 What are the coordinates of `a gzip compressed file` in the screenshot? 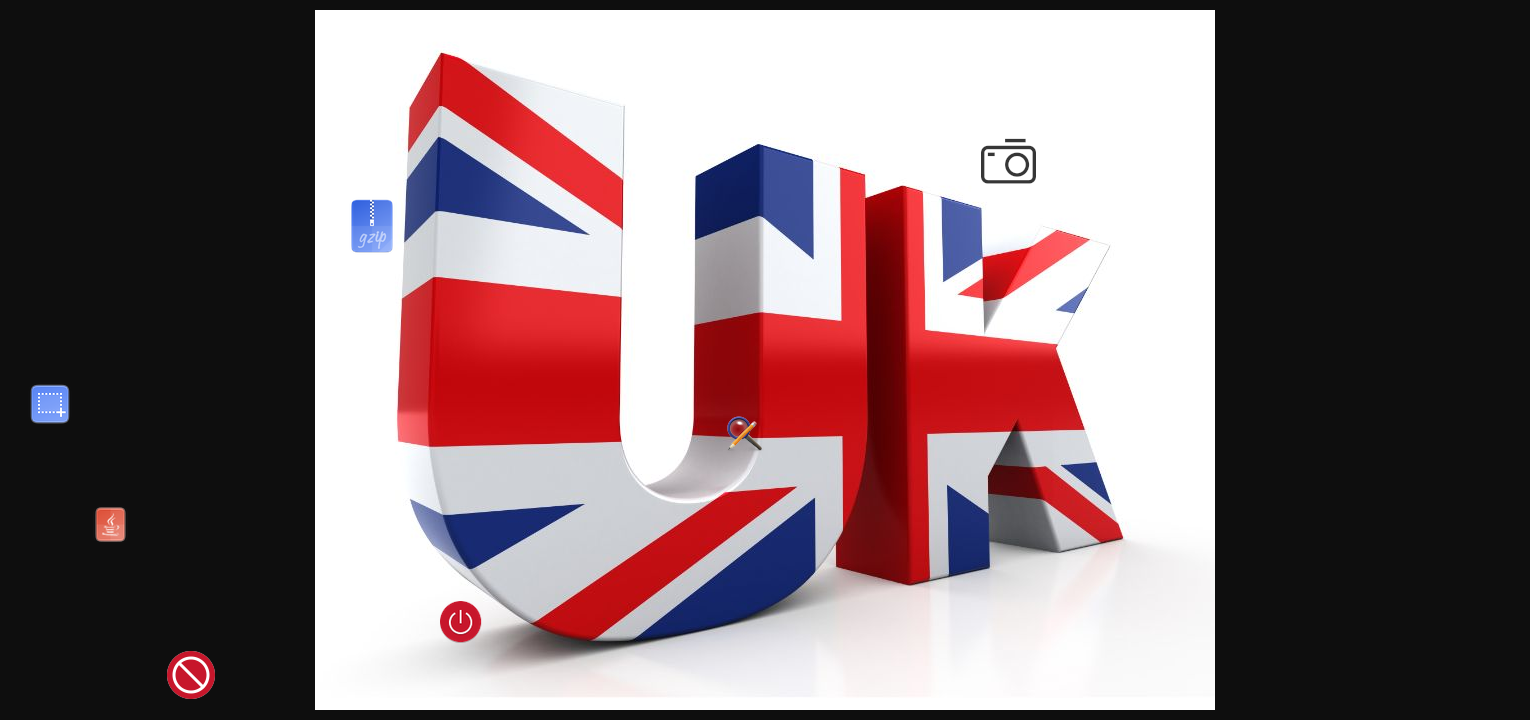 It's located at (372, 226).